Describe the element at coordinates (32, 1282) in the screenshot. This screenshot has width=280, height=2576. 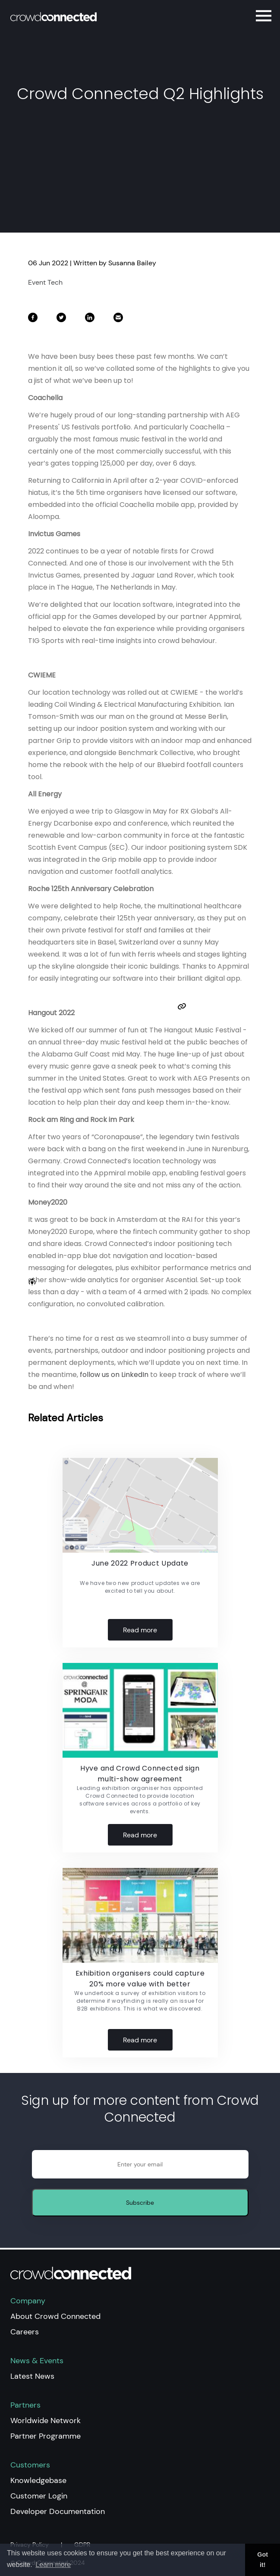
I see `indicates model training in progress` at that location.